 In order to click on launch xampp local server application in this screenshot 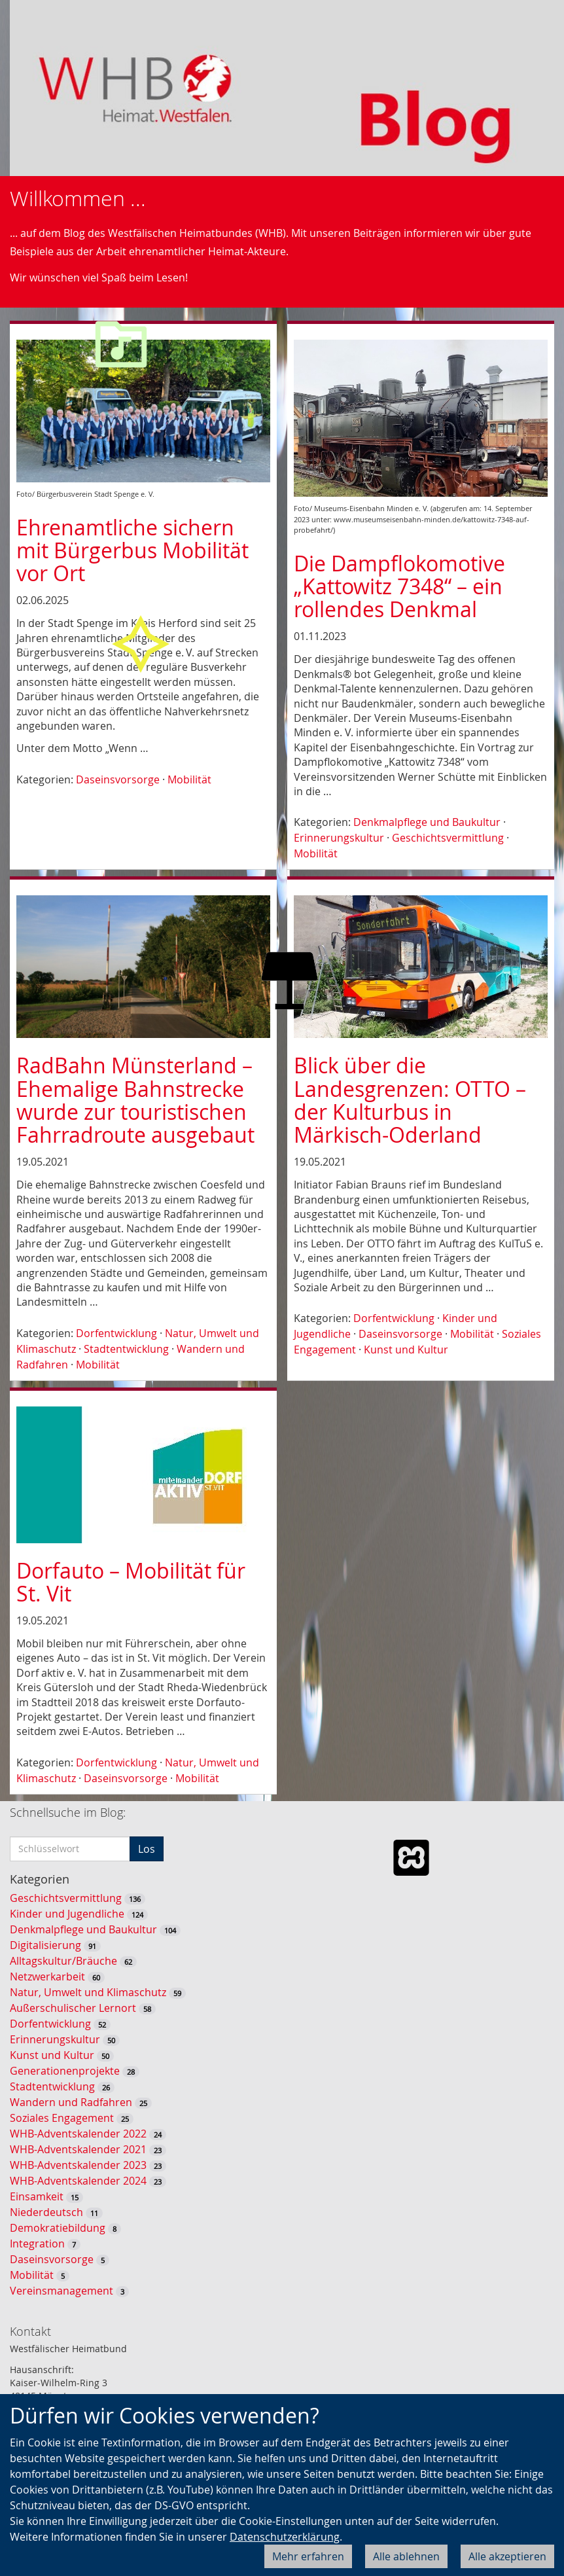, I will do `click(411, 1857)`.